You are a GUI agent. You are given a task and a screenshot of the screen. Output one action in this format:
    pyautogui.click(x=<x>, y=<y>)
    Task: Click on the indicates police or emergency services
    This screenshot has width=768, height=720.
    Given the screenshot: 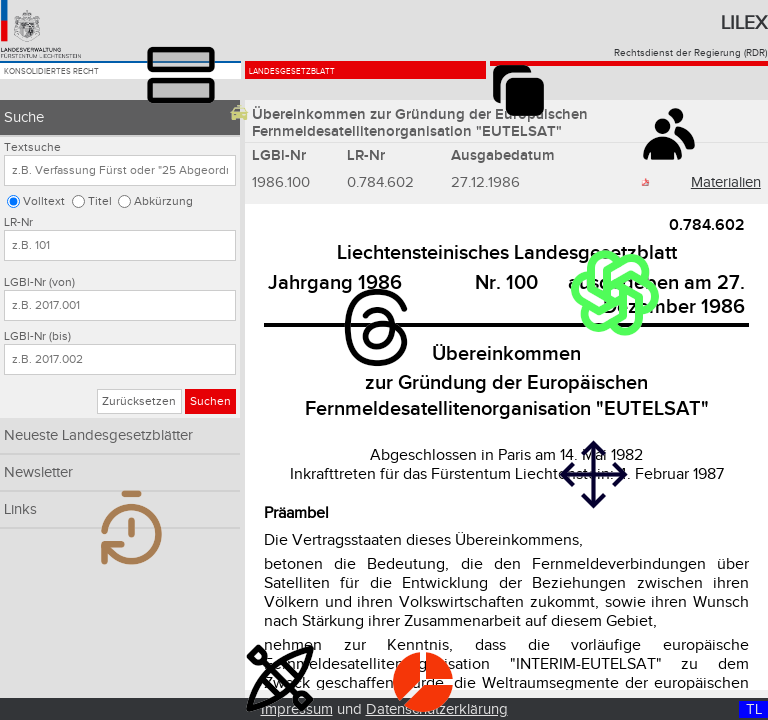 What is the action you would take?
    pyautogui.click(x=239, y=113)
    